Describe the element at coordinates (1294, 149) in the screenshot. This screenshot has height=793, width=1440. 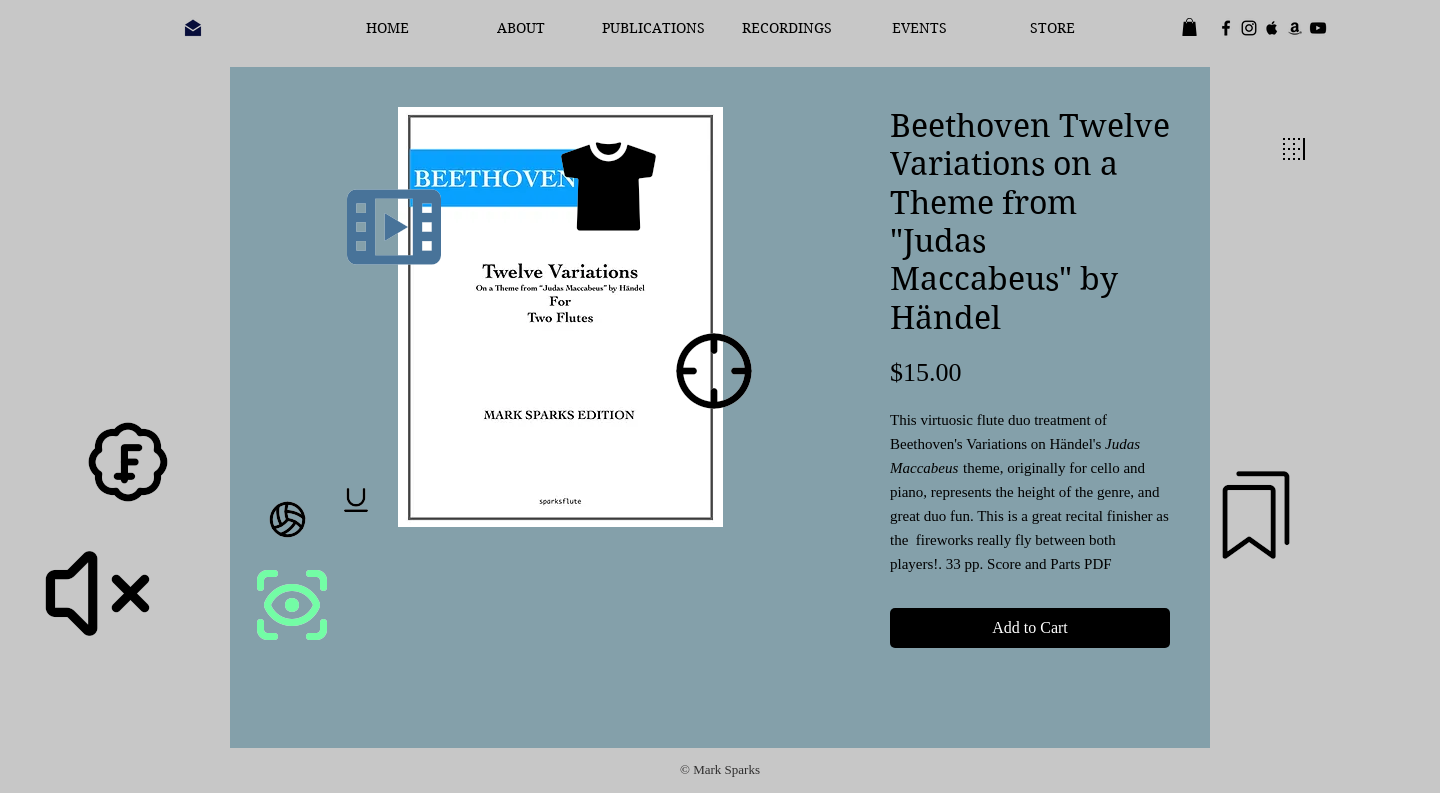
I see `apply border to the right edge of a cell or selection` at that location.